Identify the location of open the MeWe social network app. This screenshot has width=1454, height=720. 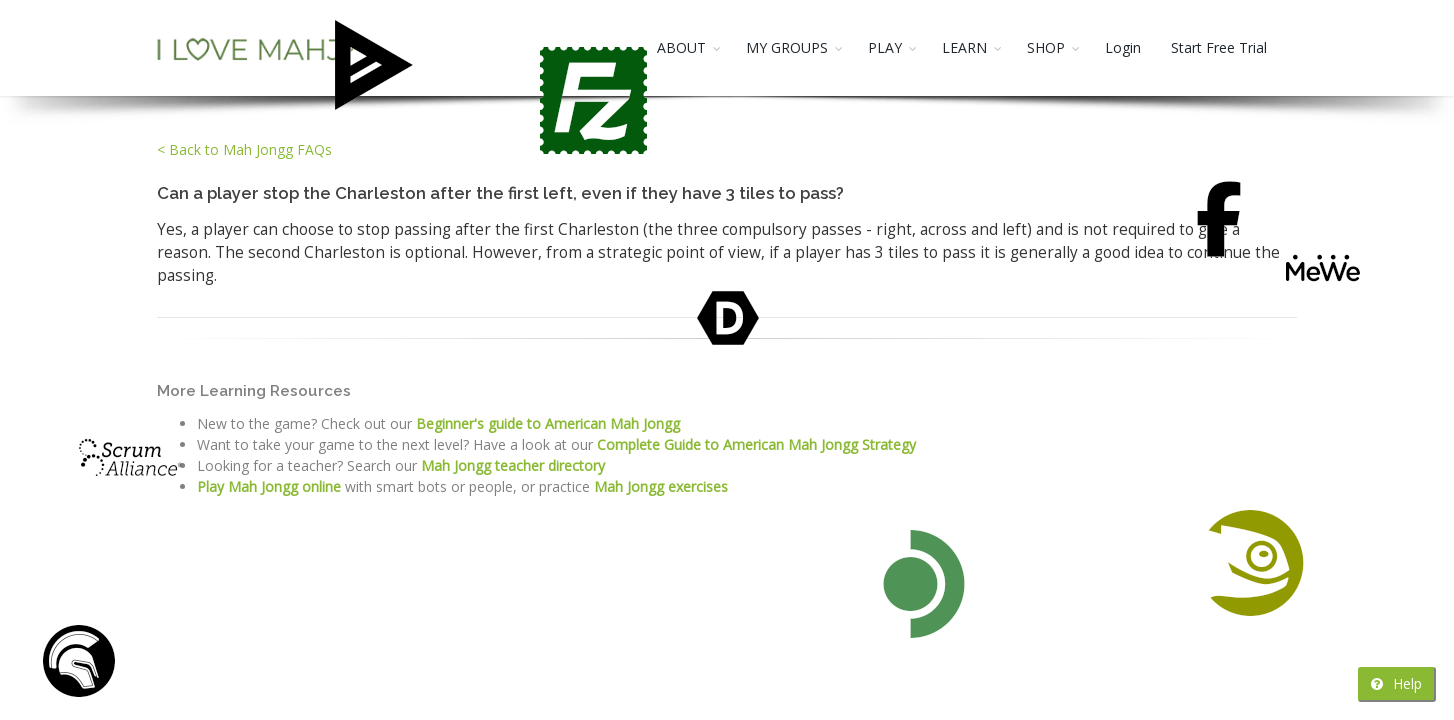
(1323, 268).